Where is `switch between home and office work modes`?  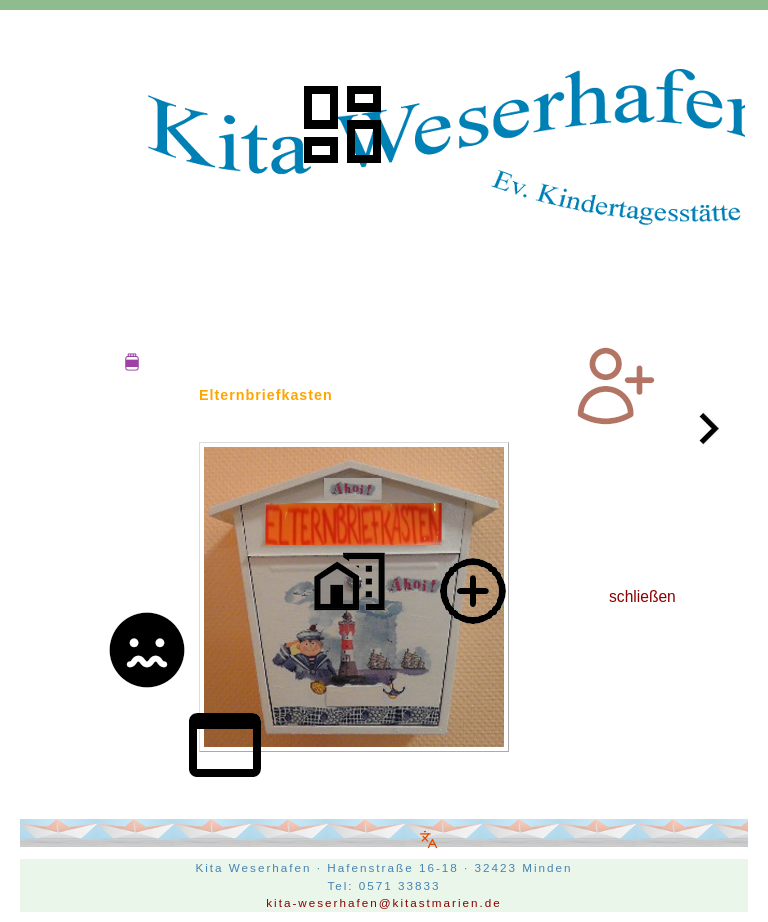
switch between home and office work modes is located at coordinates (349, 581).